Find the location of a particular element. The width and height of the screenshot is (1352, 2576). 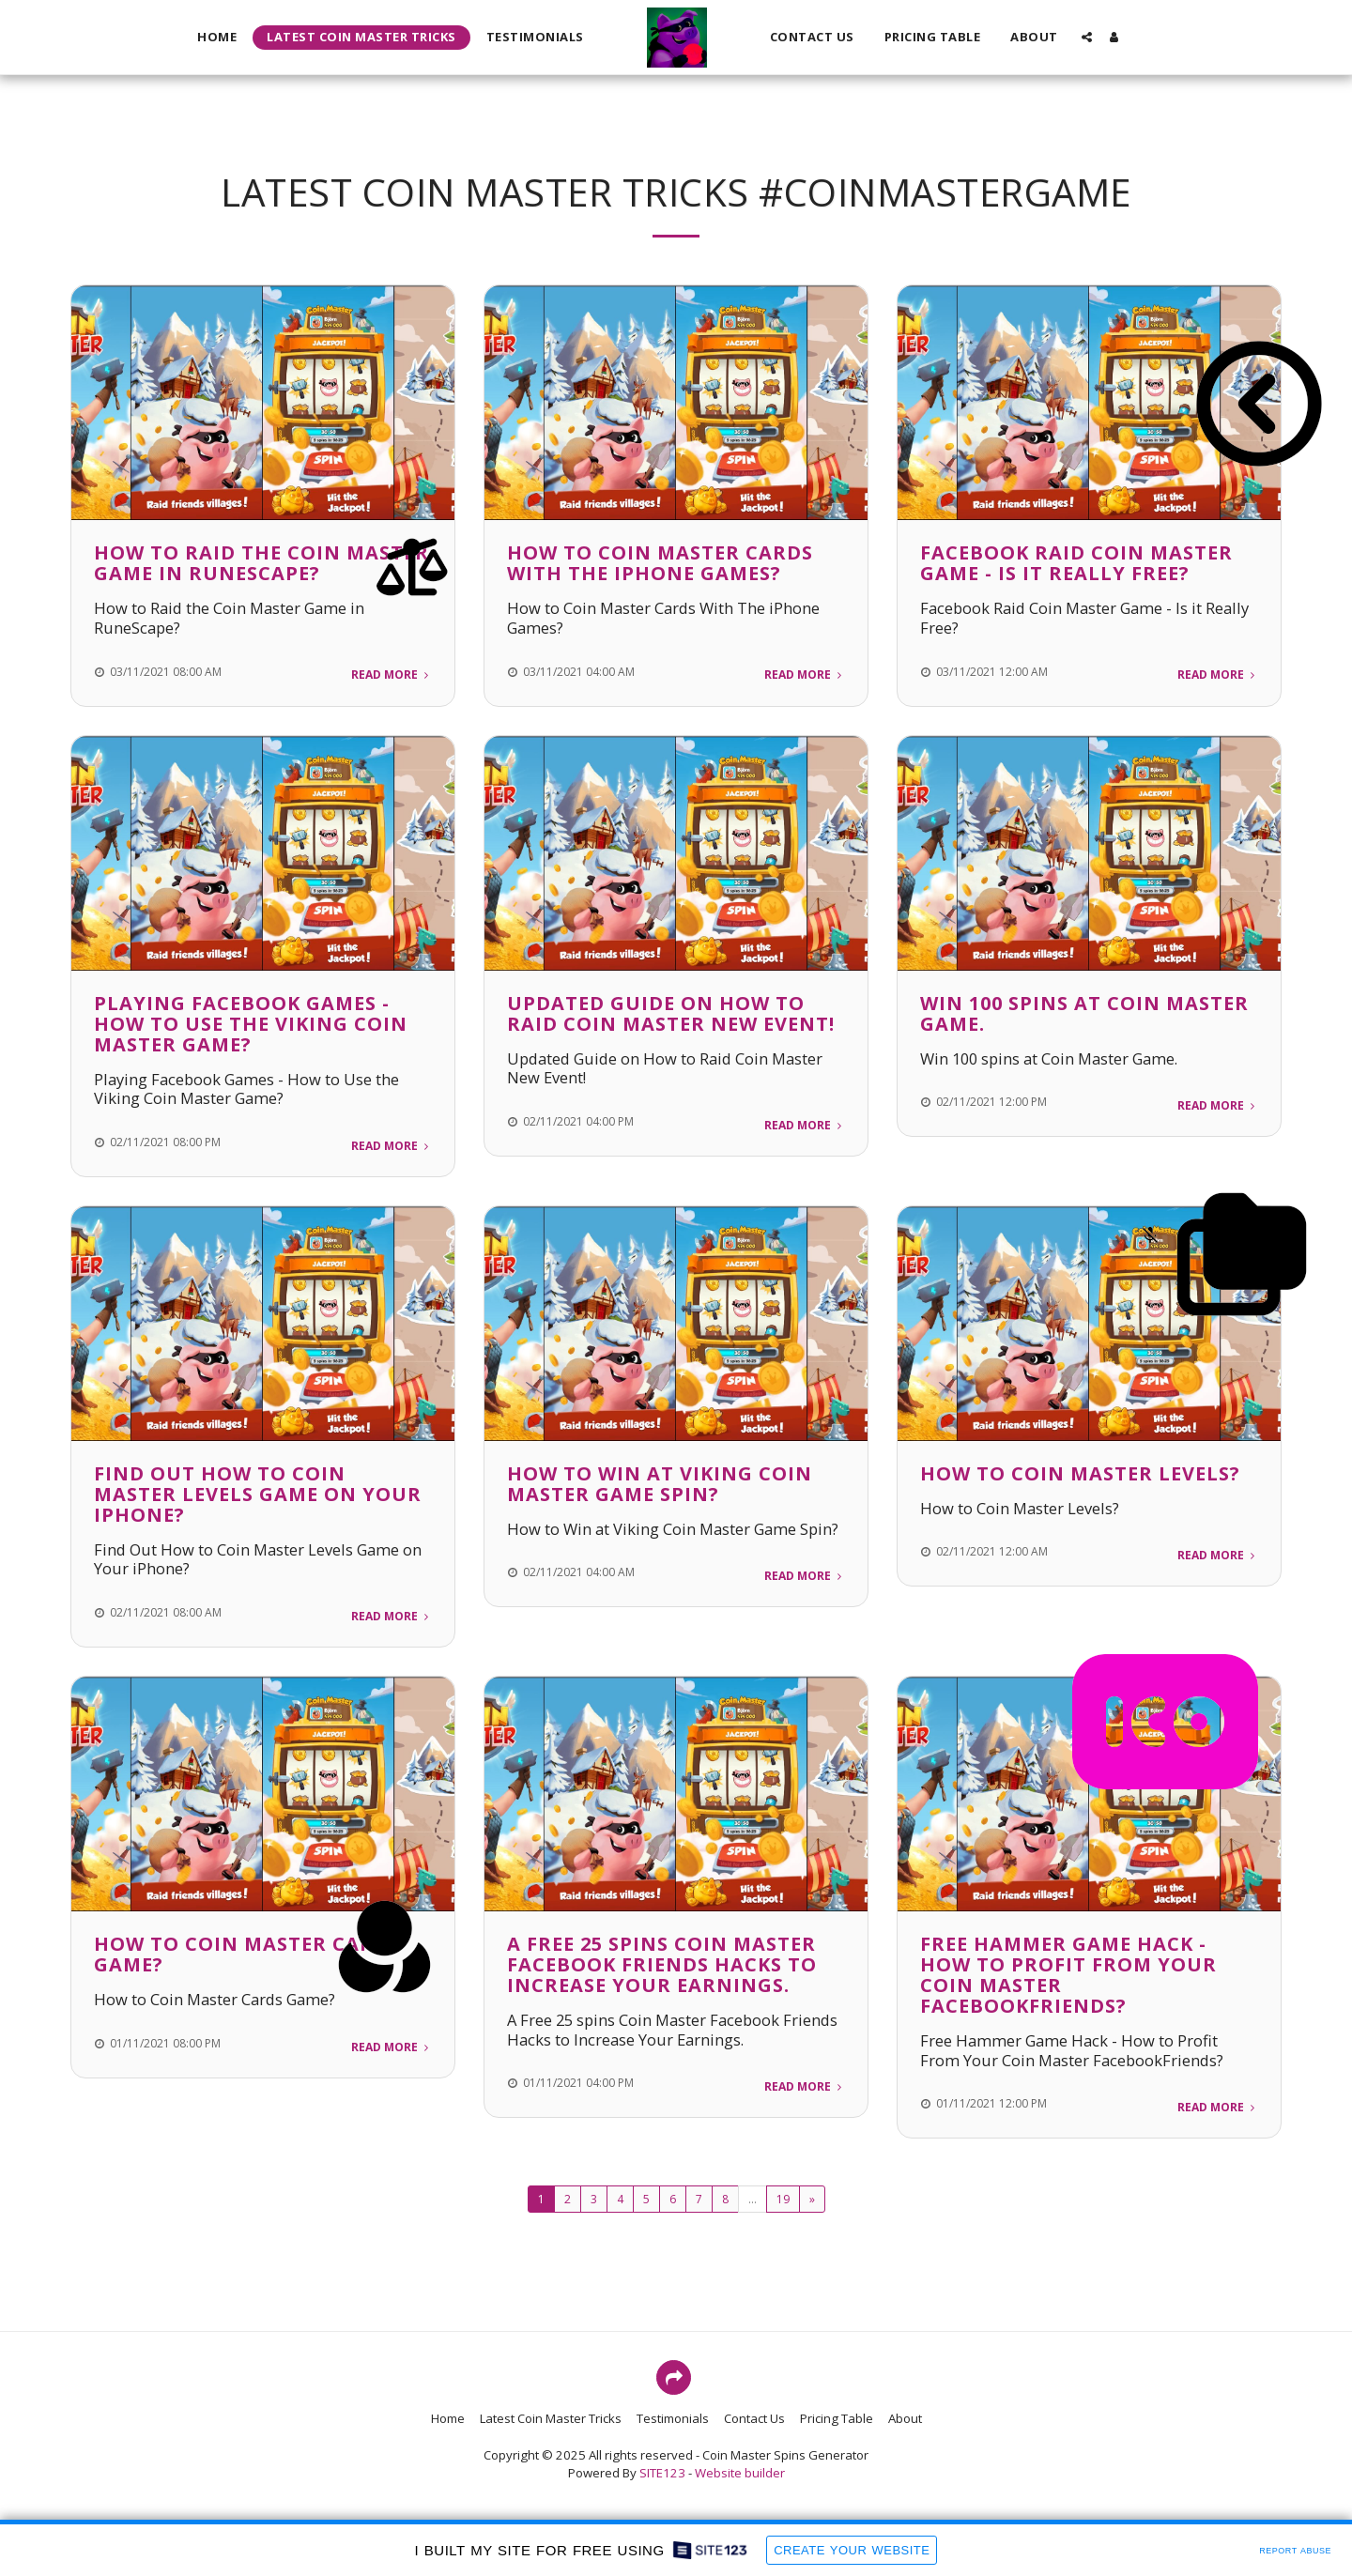

website favicon or browser tab icon is located at coordinates (1165, 1722).